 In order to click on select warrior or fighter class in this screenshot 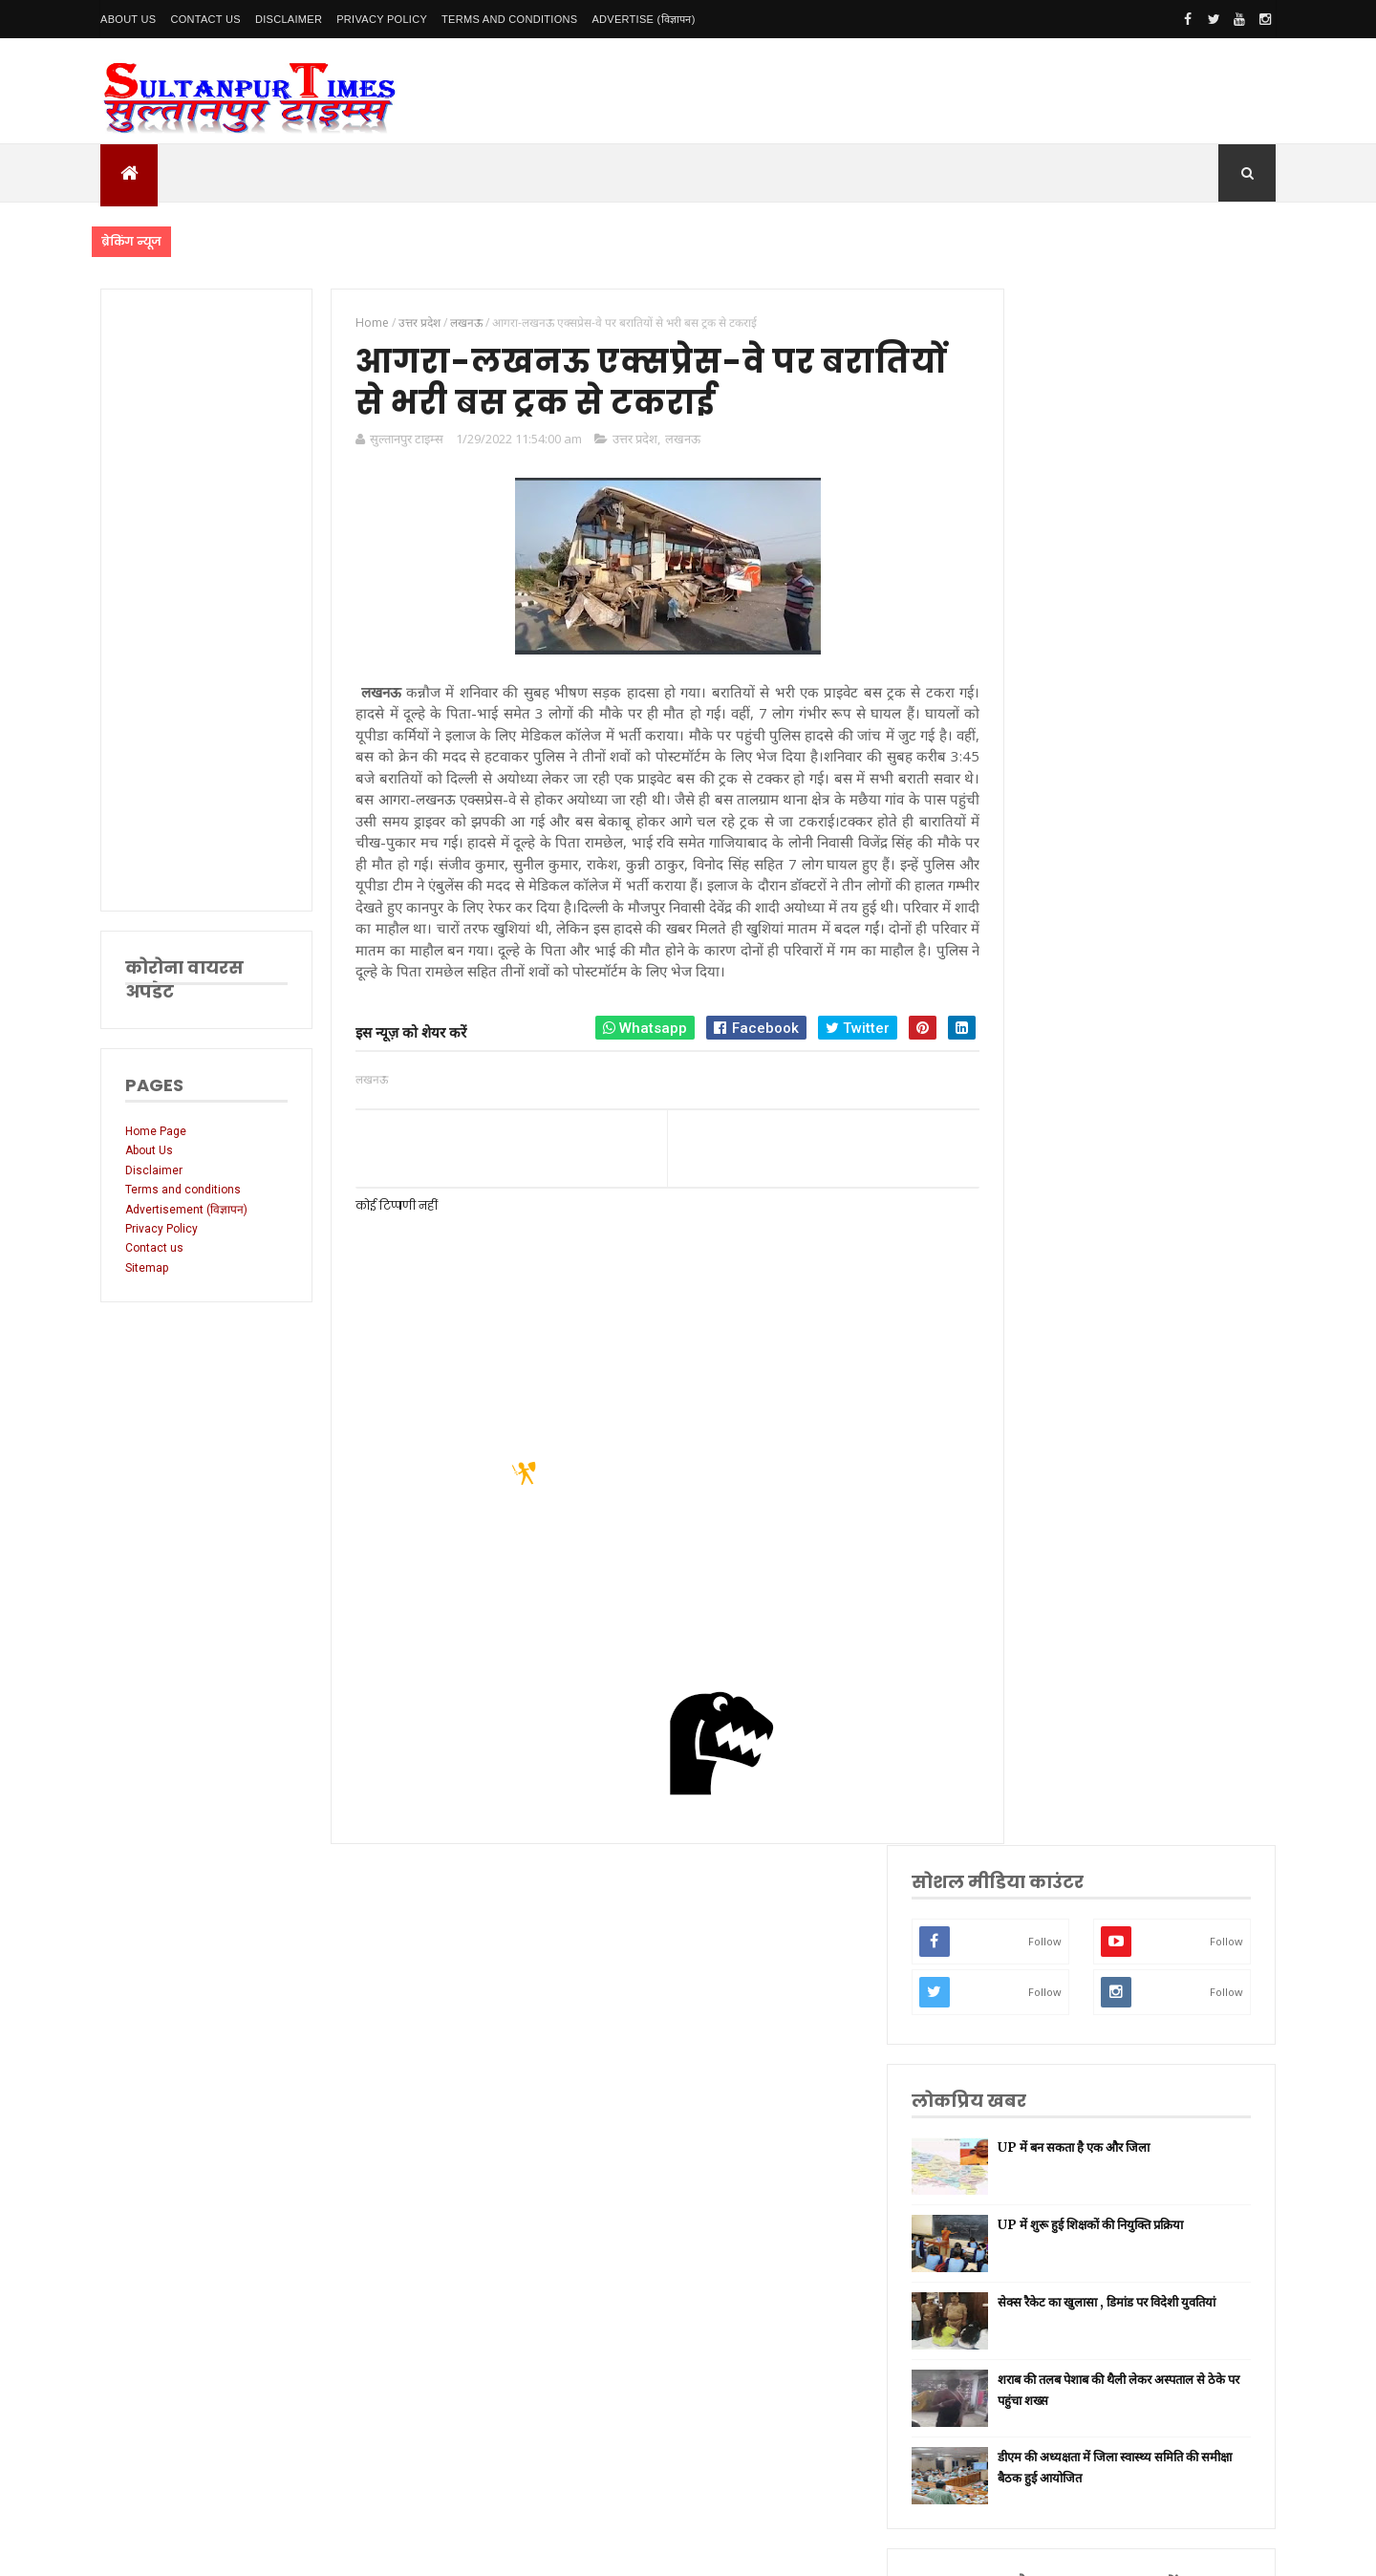, I will do `click(524, 1472)`.